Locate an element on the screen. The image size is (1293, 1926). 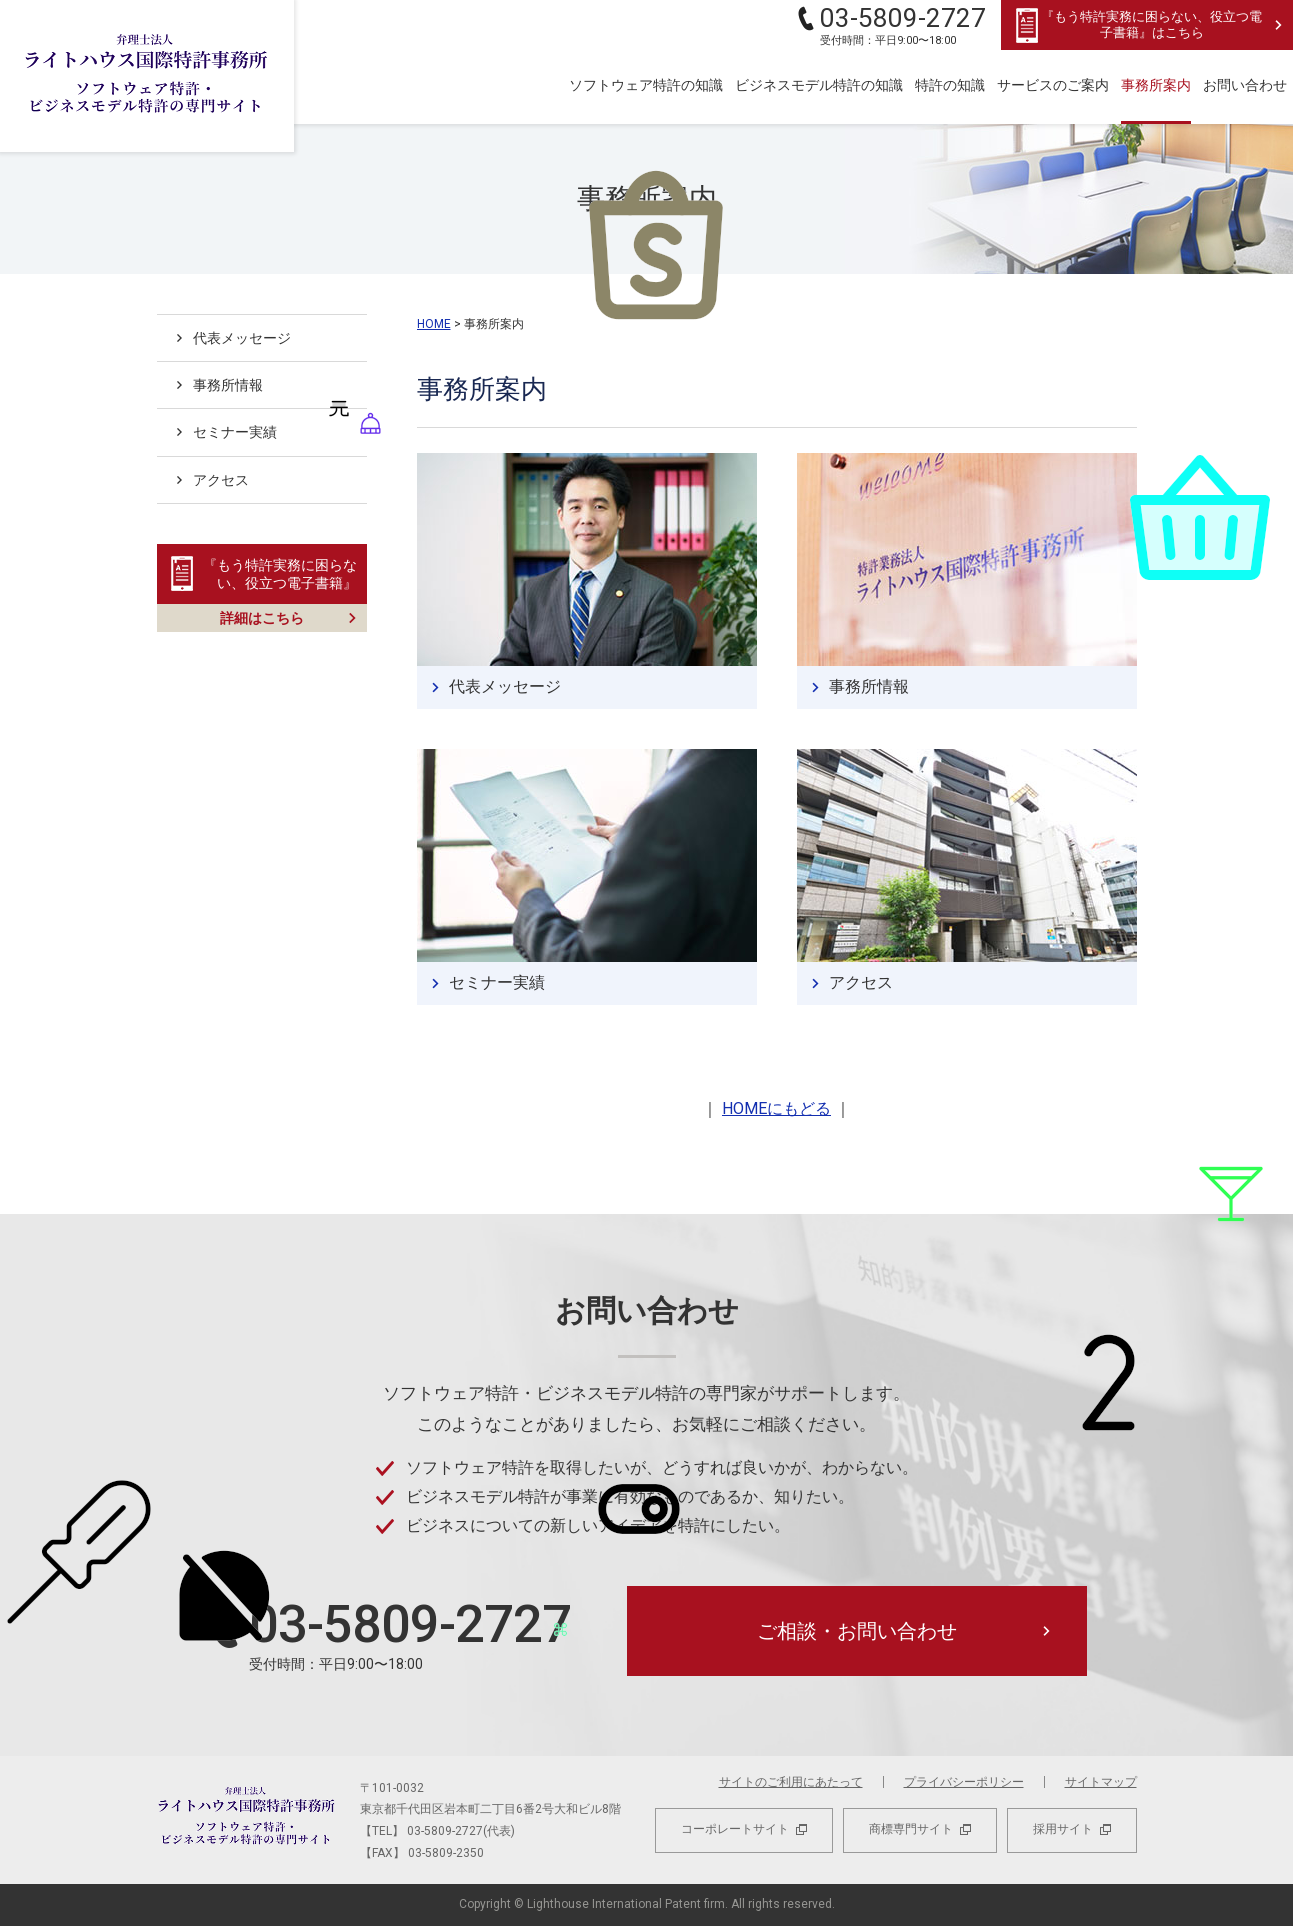
execute a keyboard command shortcut is located at coordinates (560, 1629).